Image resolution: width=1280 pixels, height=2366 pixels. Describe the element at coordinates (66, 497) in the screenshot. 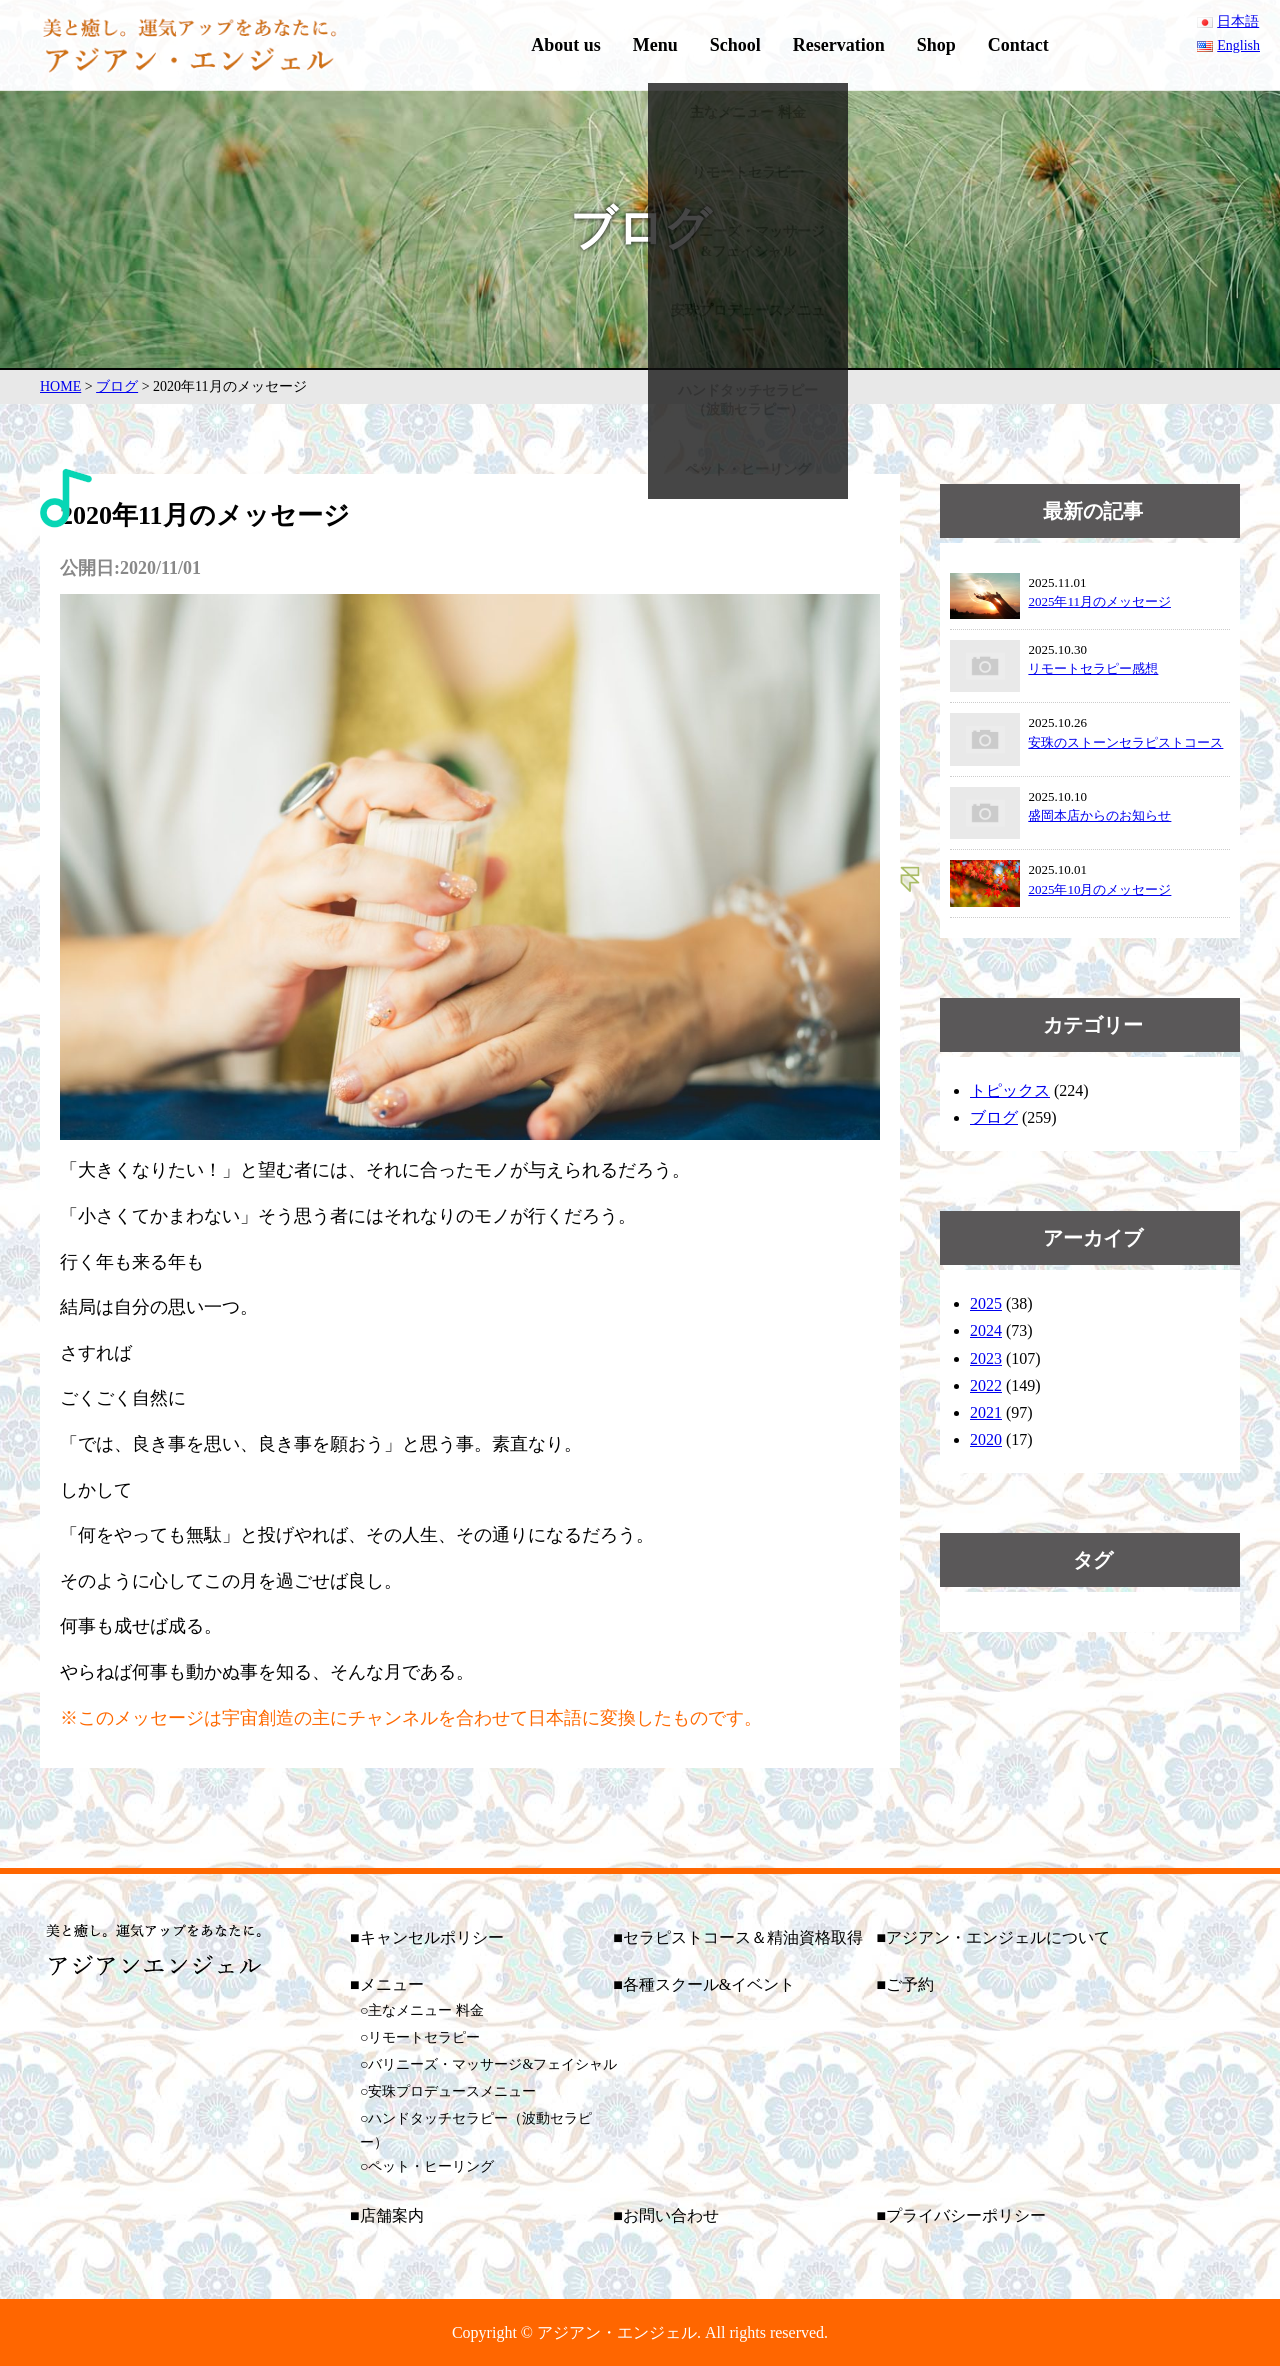

I see `access music or audio player` at that location.